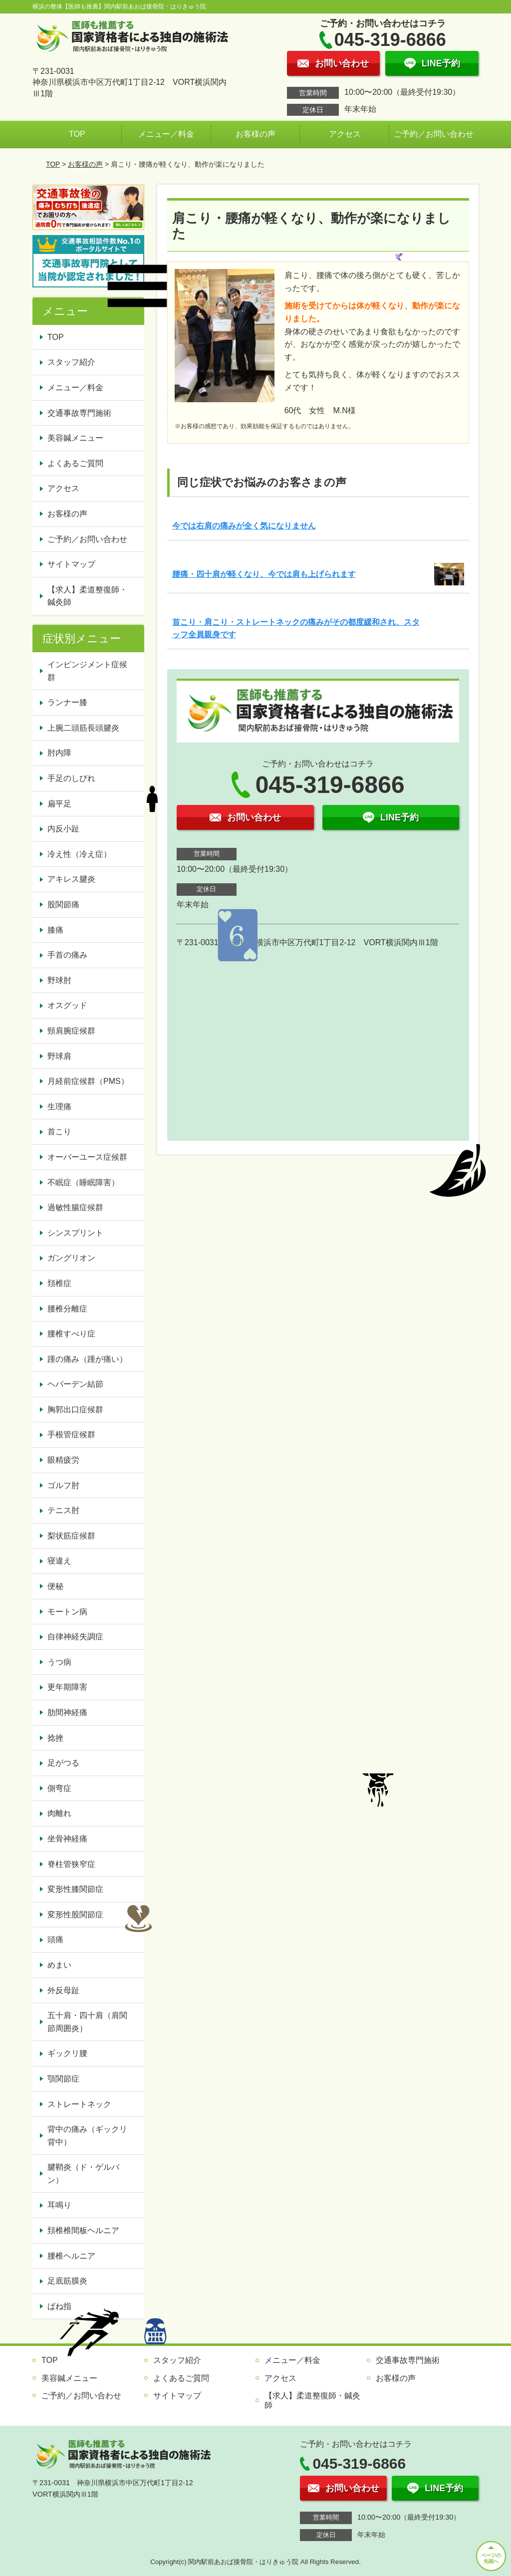 This screenshot has height=2576, width=511. Describe the element at coordinates (399, 257) in the screenshot. I see `indicates speed boost or agility power-up` at that location.